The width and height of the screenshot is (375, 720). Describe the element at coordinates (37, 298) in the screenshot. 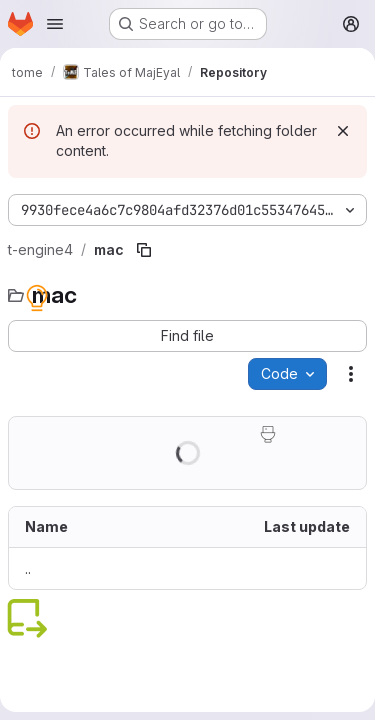

I see `view tips or helpful suggestions` at that location.